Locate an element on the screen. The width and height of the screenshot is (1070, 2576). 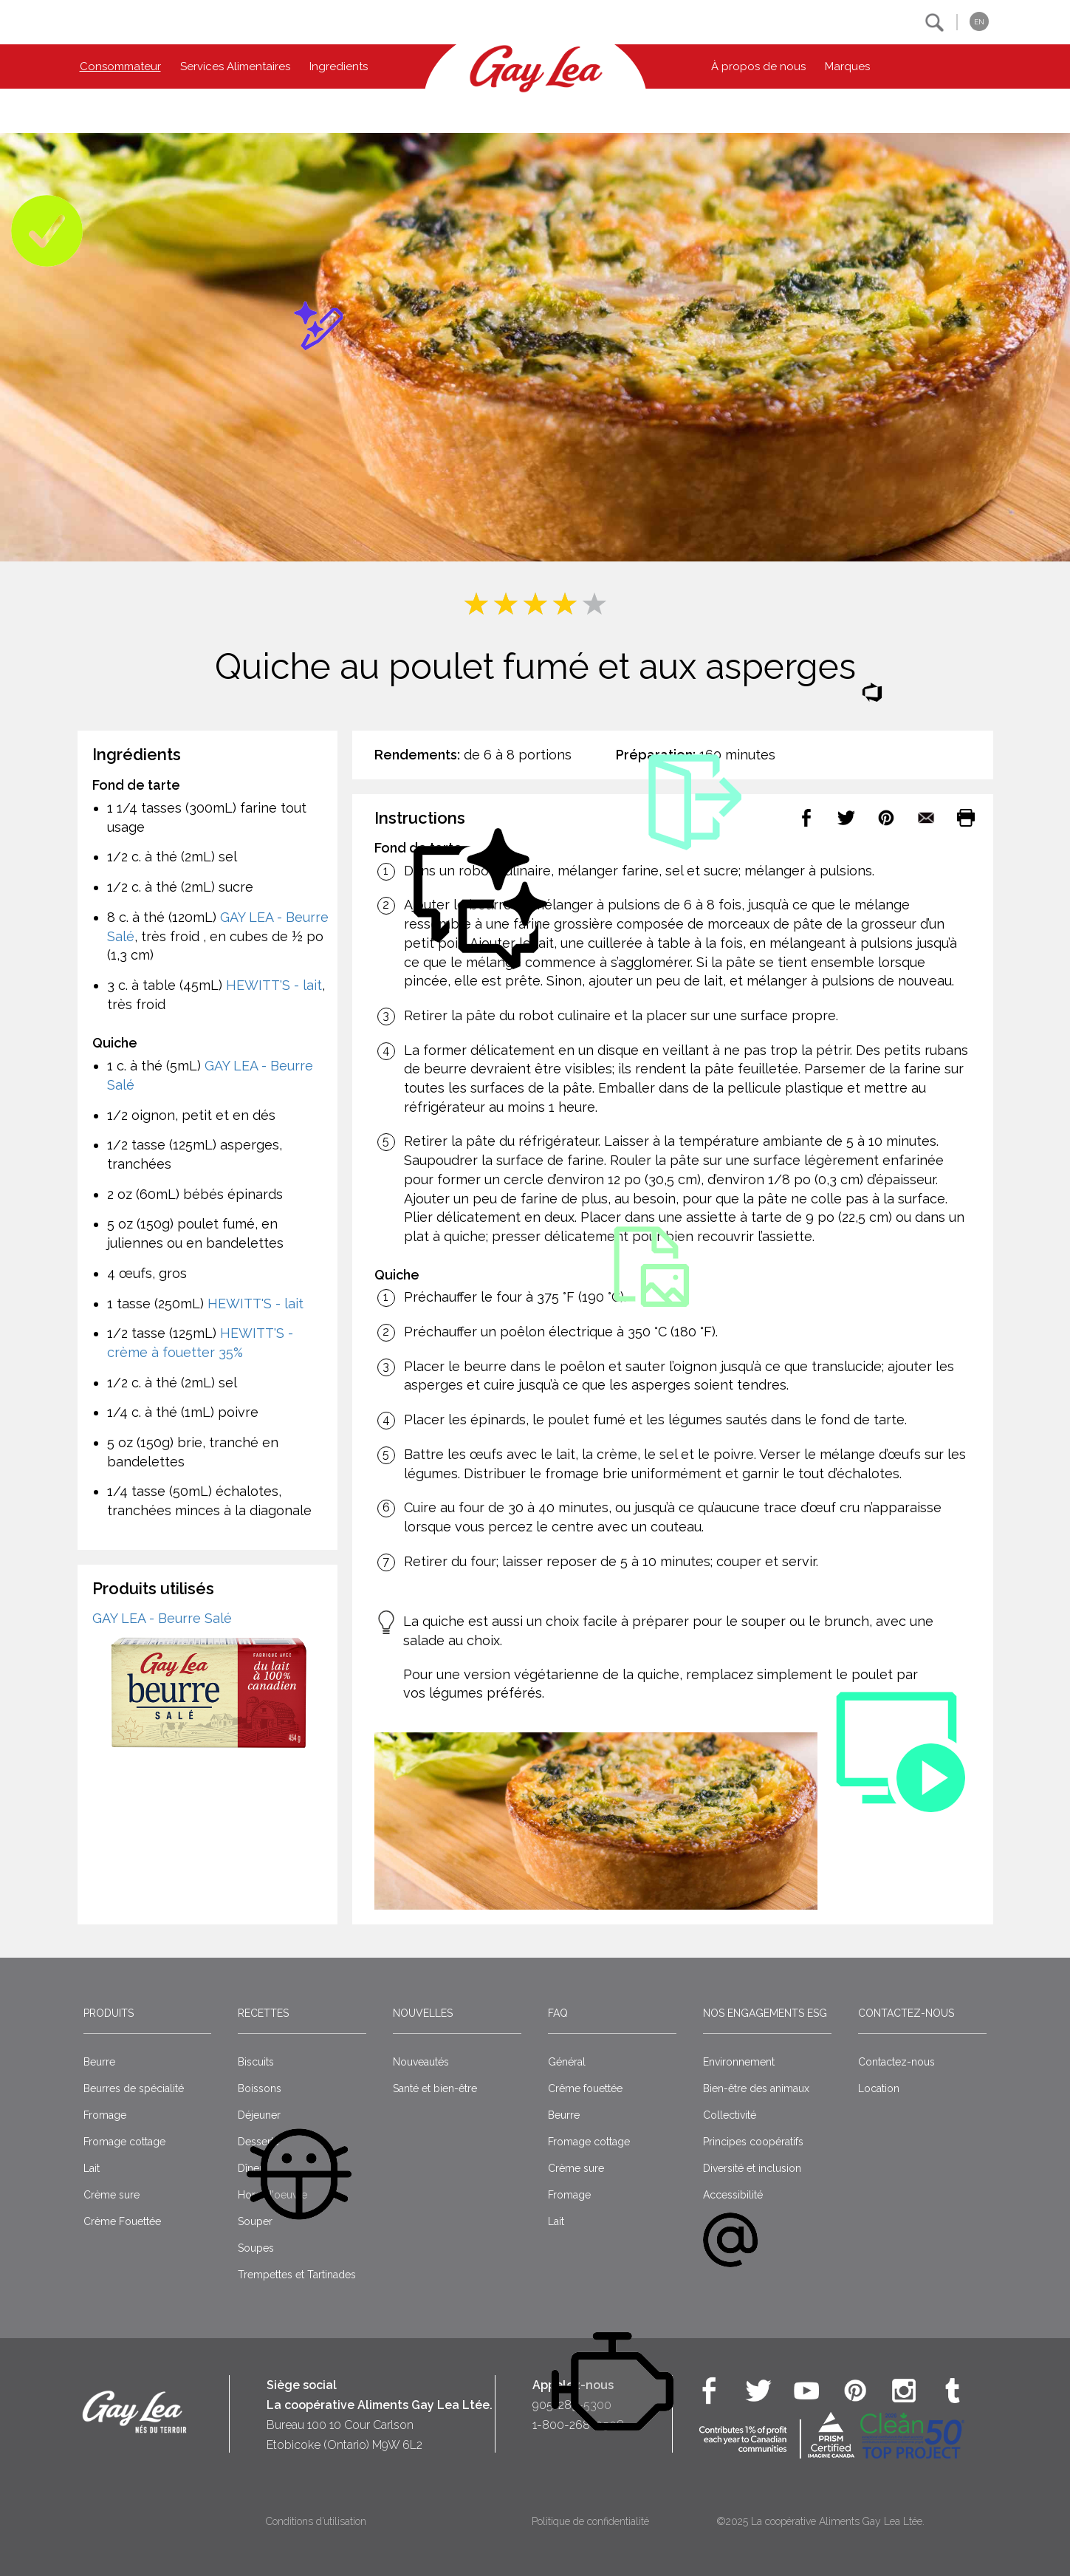
start an AI-powered conversation is located at coordinates (476, 899).